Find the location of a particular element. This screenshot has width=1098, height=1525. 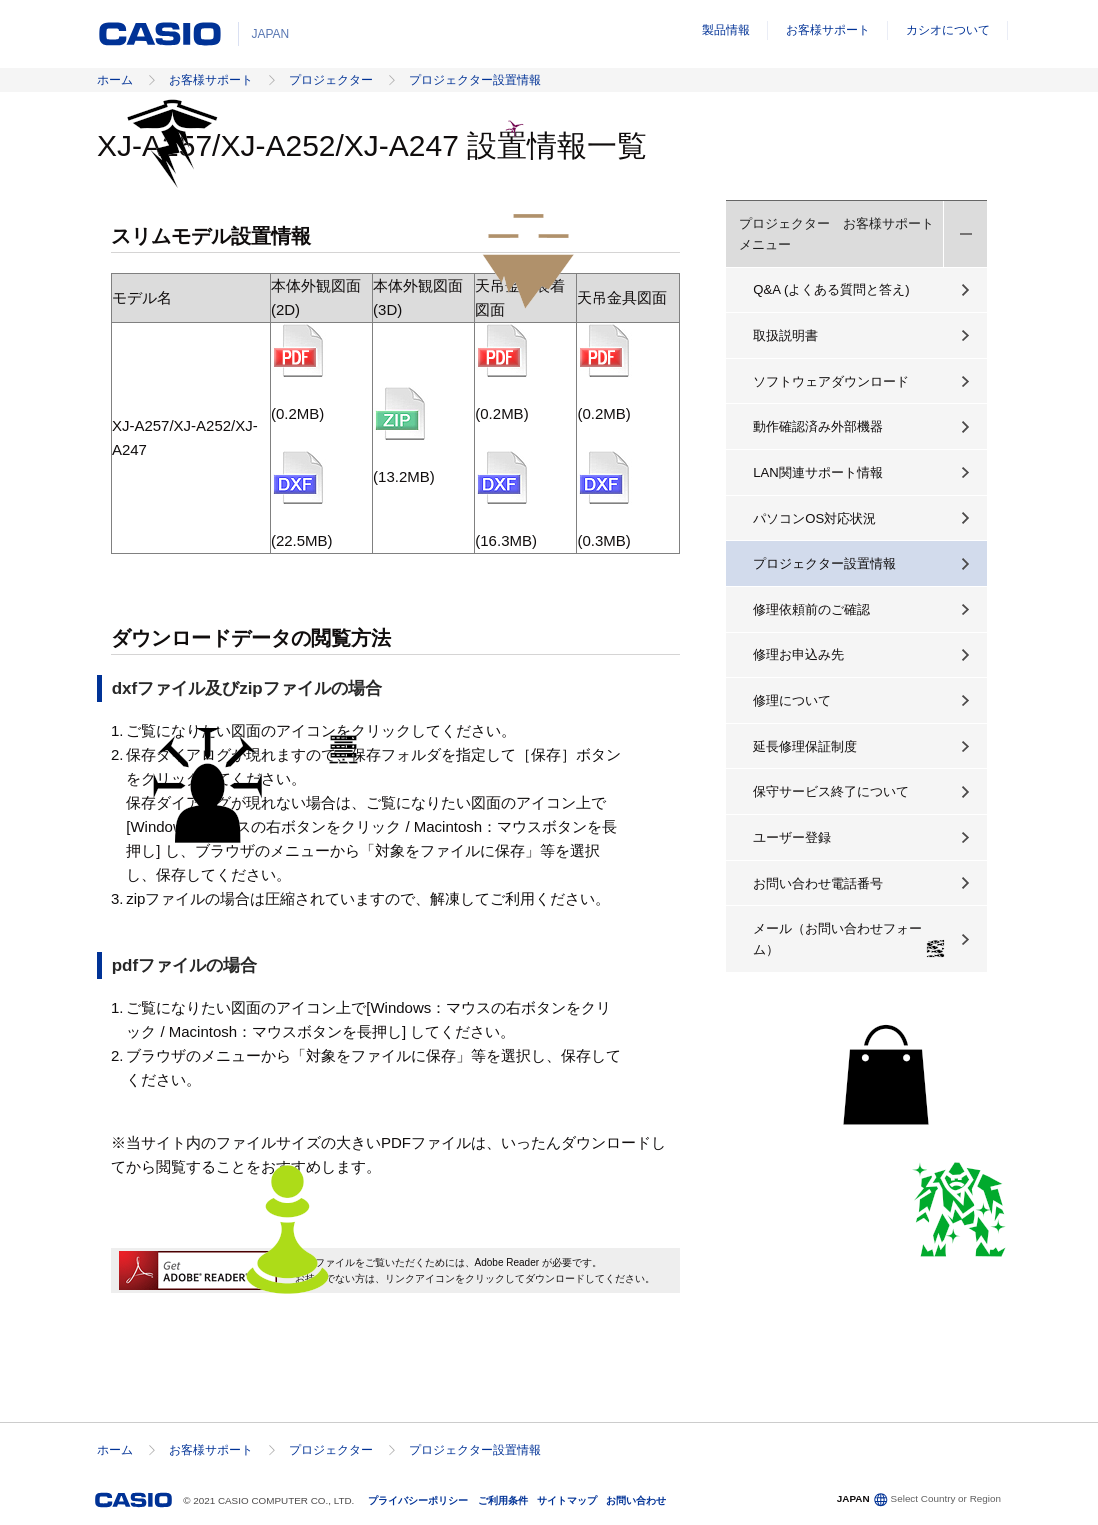

access platformer game level is located at coordinates (528, 258).